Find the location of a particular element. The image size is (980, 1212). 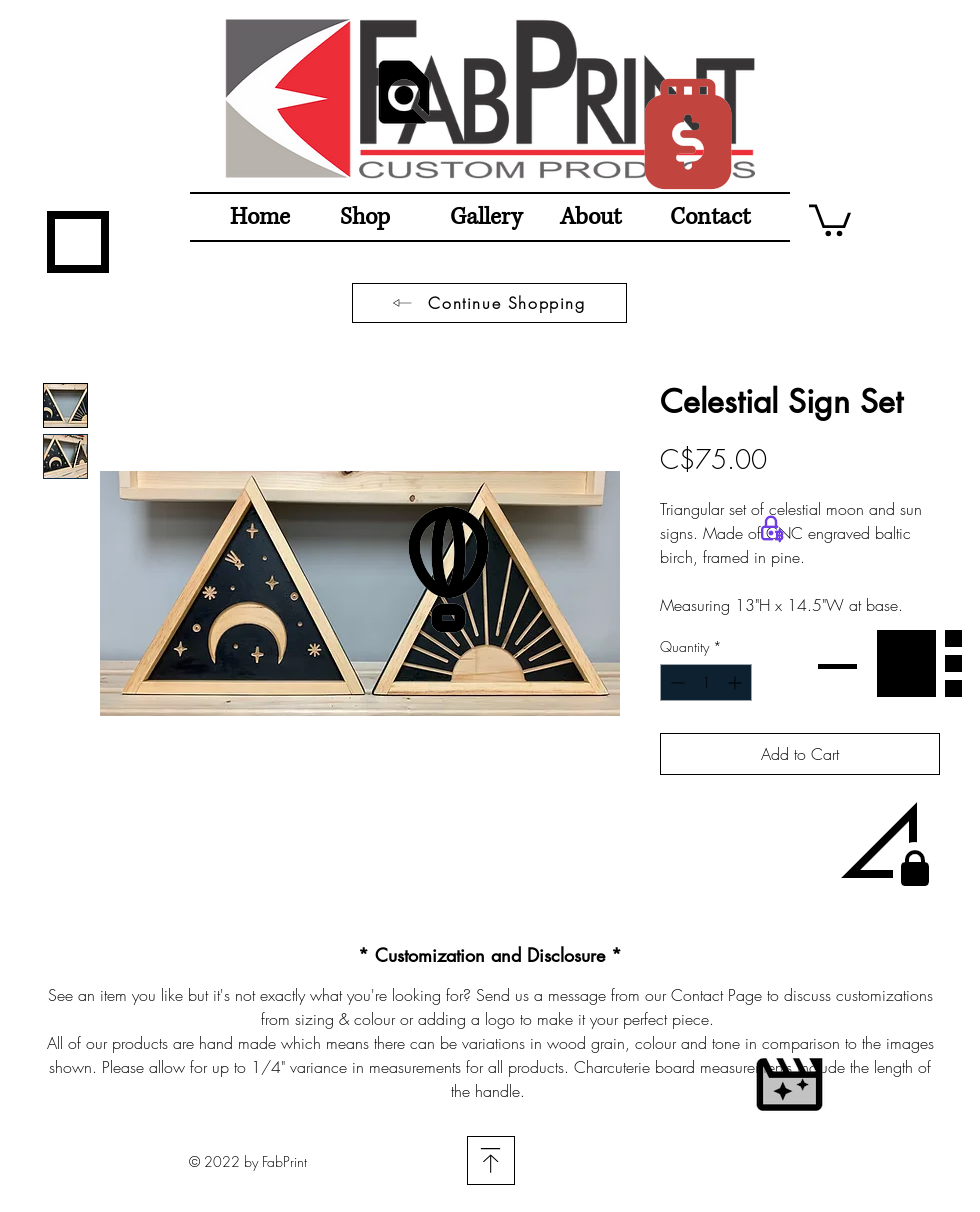

leave a tip or donation is located at coordinates (688, 134).